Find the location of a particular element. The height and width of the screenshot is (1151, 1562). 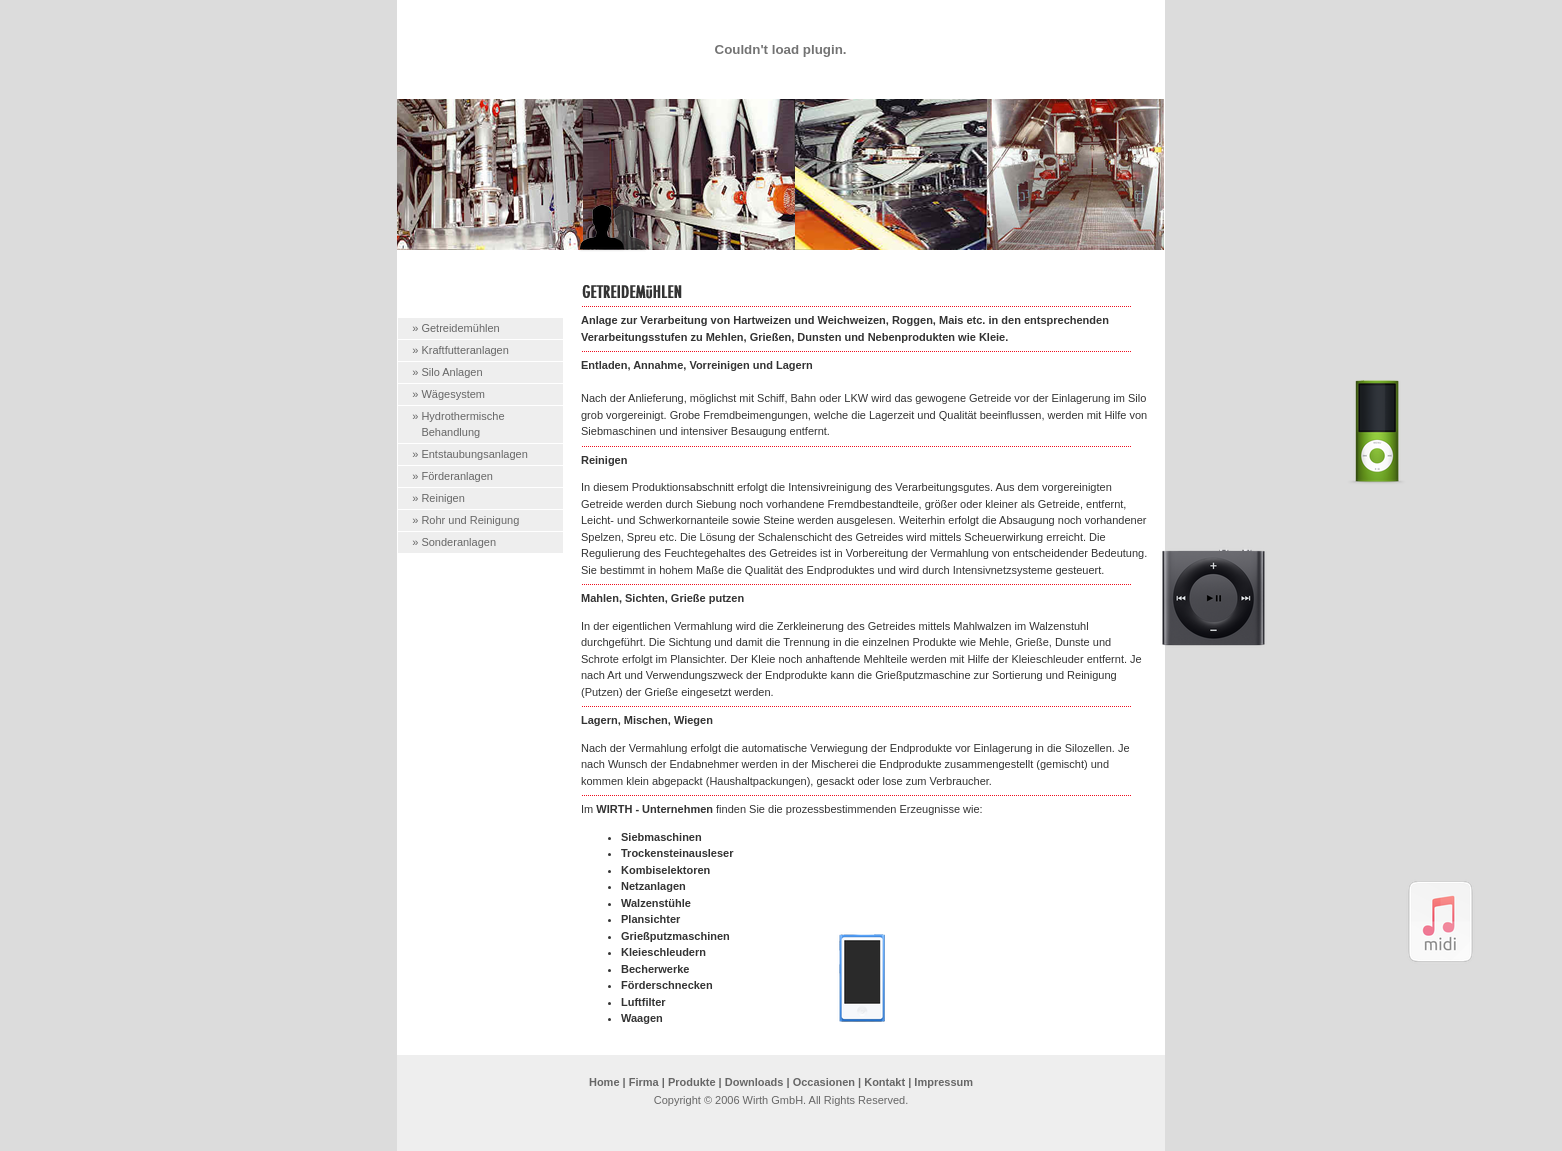

manage your connected iPod shuffle device is located at coordinates (1213, 597).